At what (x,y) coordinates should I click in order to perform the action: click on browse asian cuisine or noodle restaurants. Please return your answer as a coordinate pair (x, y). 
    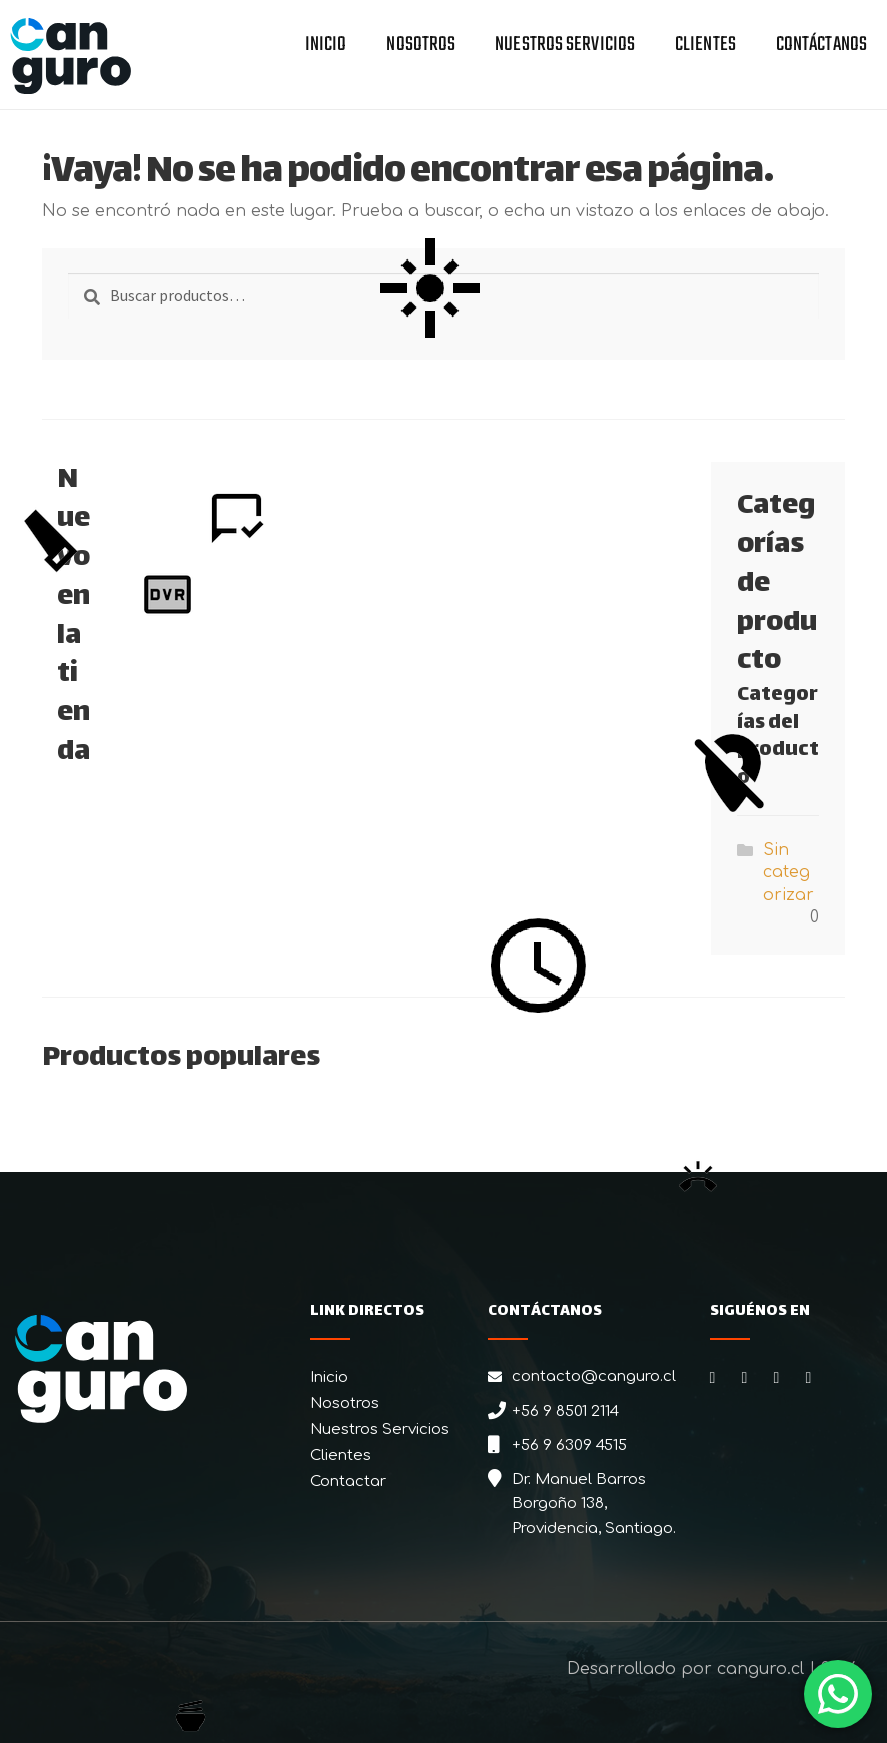
    Looking at the image, I should click on (190, 1716).